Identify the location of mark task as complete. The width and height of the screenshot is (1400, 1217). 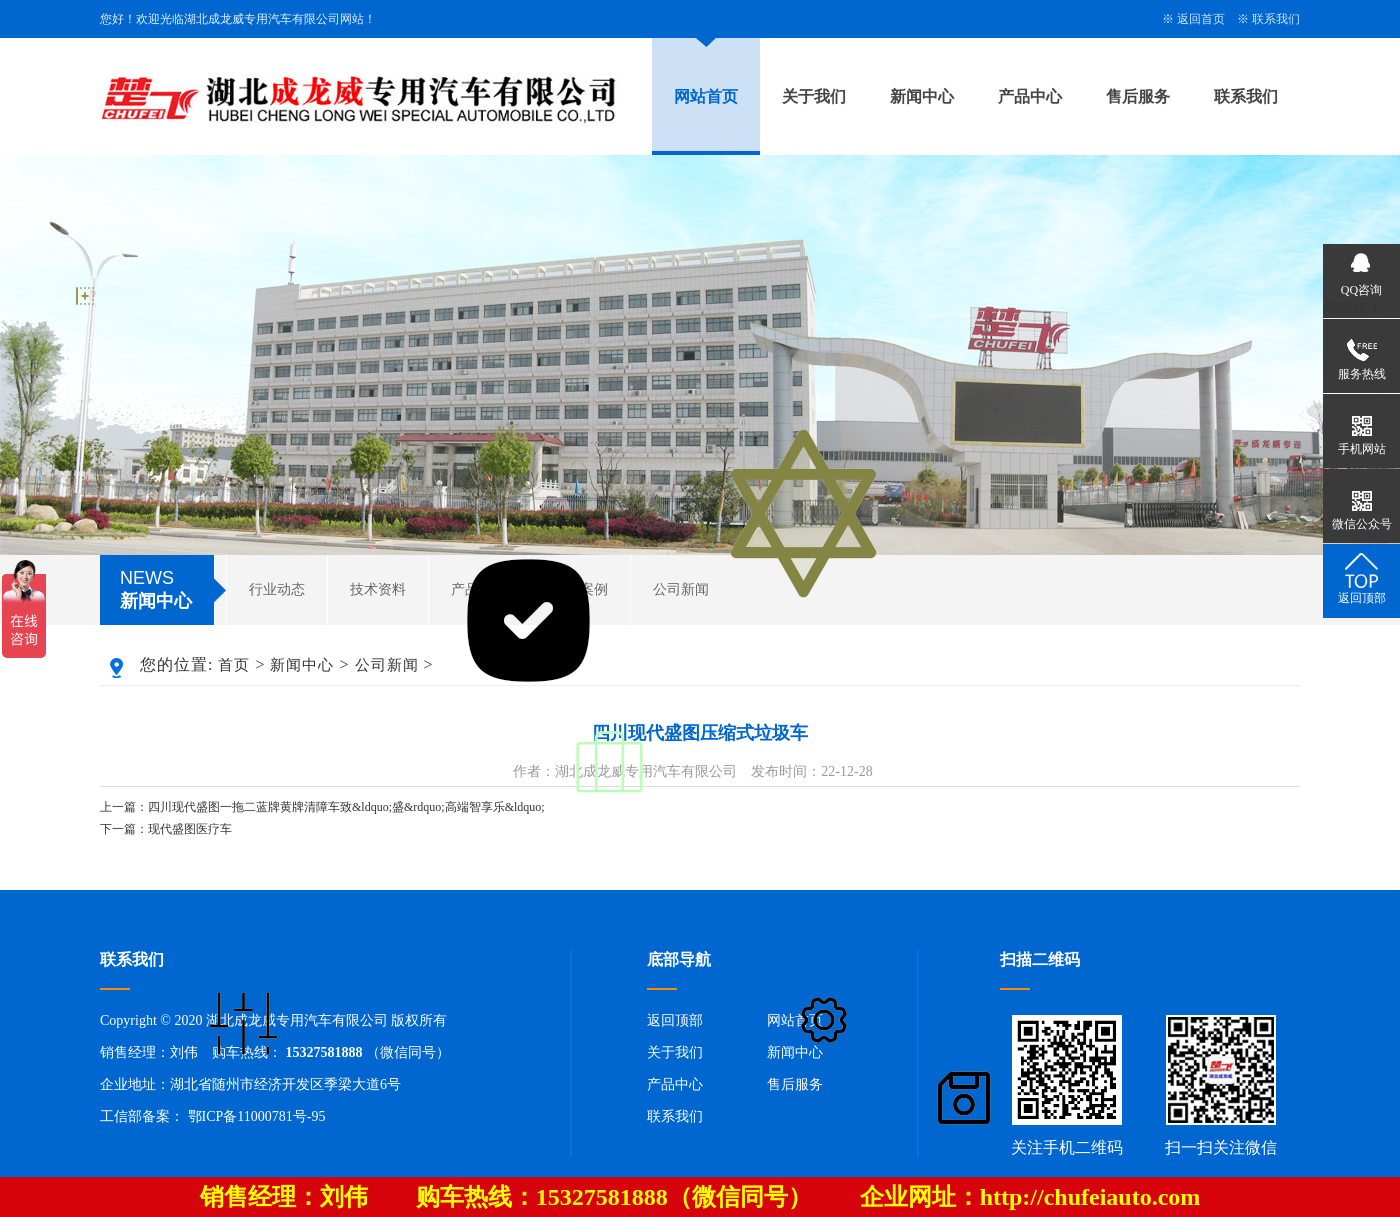
(528, 620).